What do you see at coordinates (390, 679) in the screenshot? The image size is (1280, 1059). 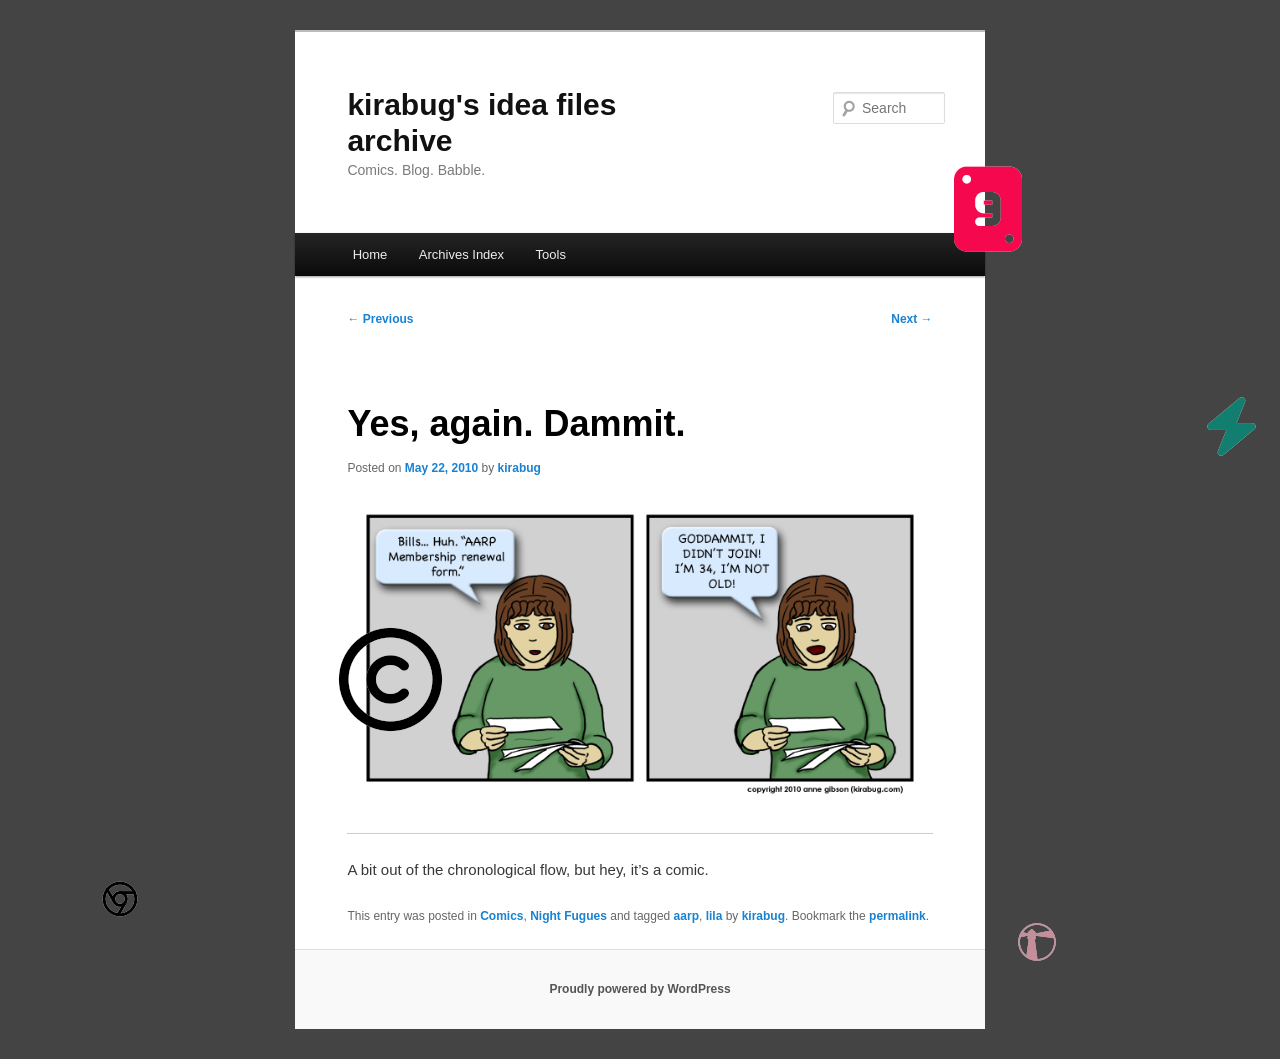 I see `indicates copyrighted content` at bounding box center [390, 679].